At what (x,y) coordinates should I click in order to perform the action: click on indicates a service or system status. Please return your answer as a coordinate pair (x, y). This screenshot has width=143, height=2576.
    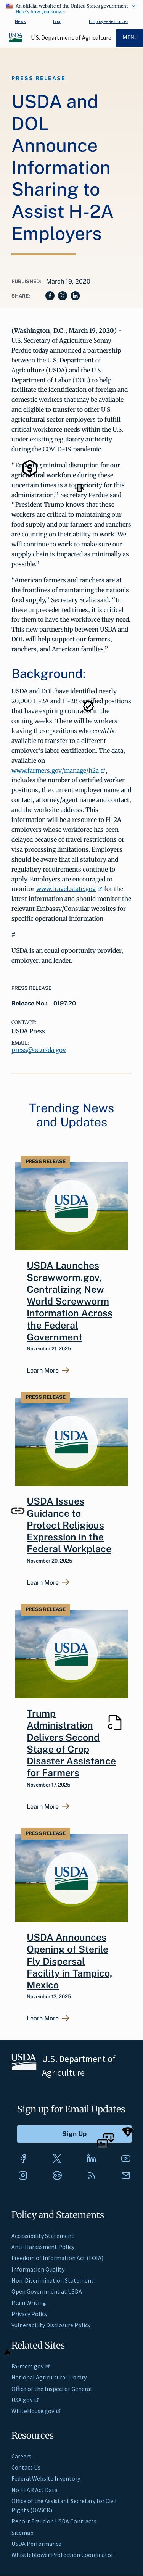
    Looking at the image, I should click on (30, 468).